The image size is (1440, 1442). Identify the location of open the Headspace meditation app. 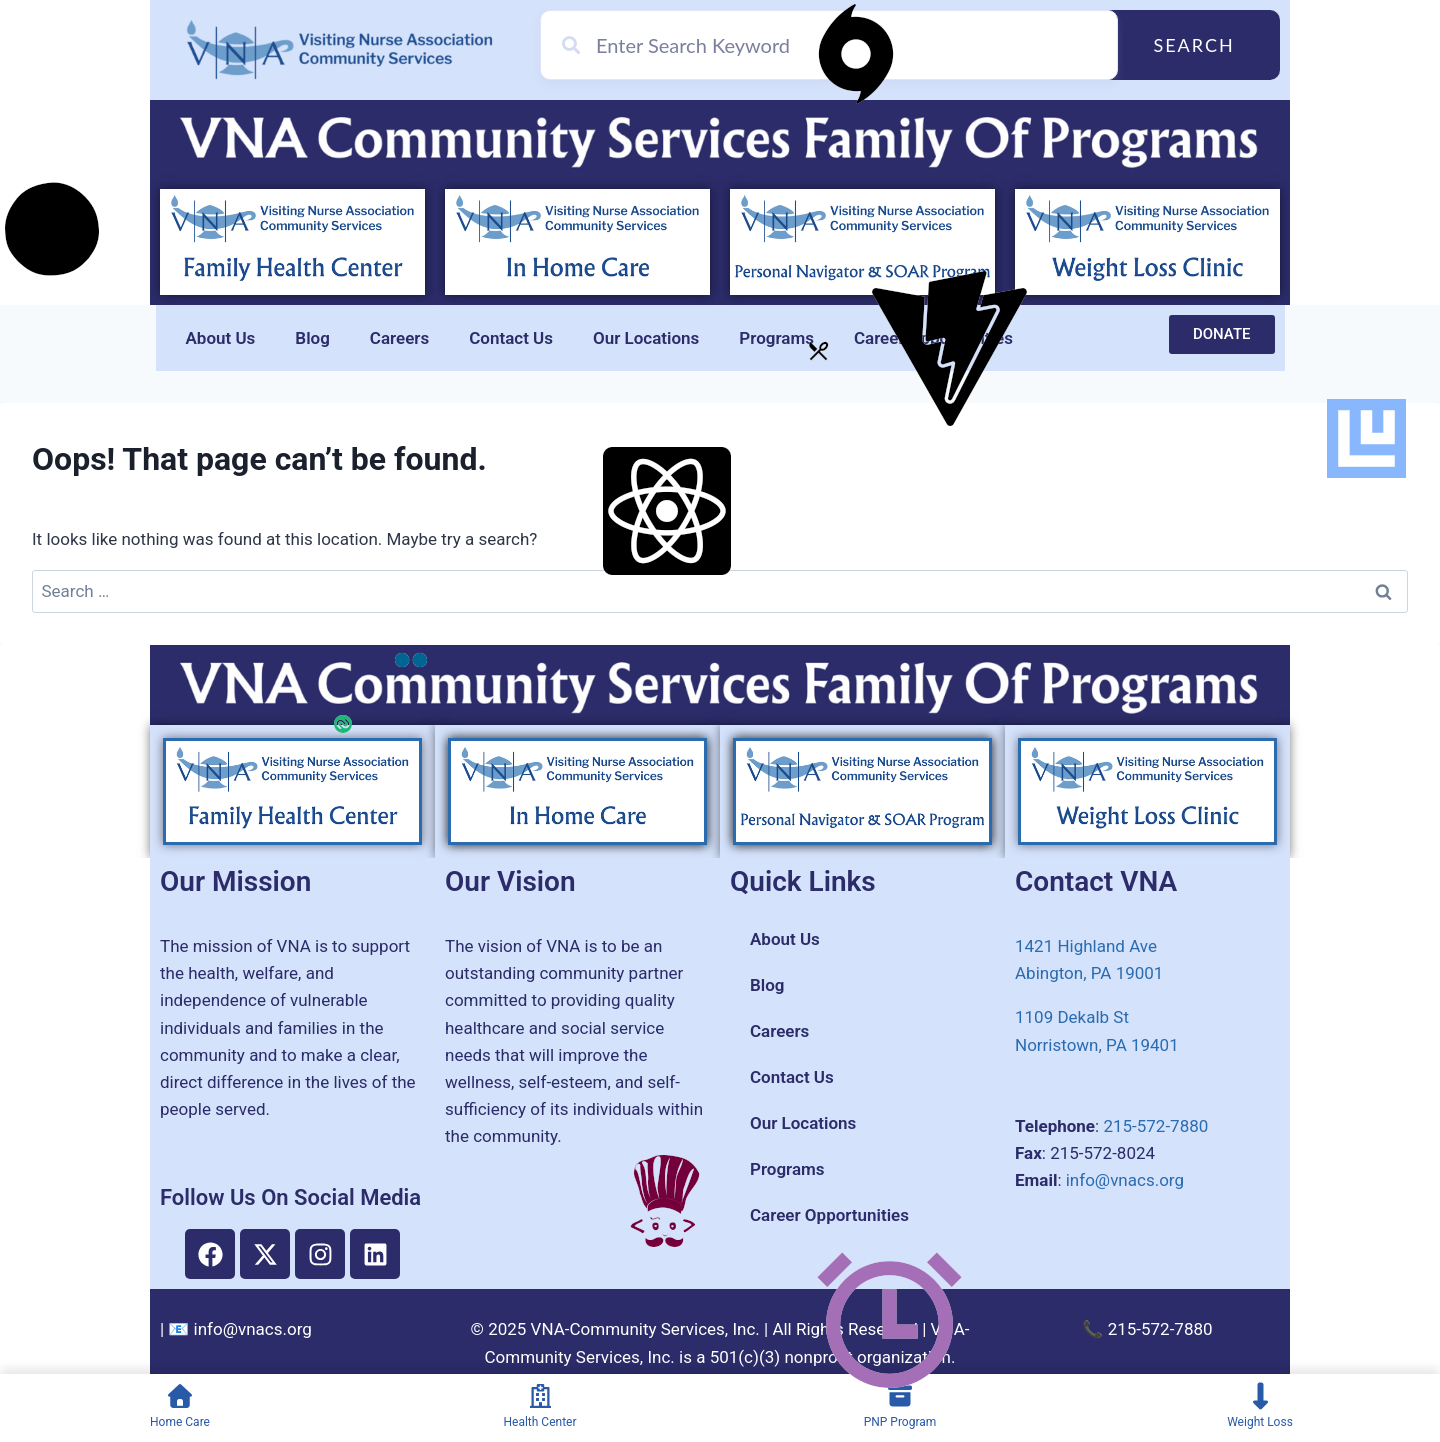
(52, 229).